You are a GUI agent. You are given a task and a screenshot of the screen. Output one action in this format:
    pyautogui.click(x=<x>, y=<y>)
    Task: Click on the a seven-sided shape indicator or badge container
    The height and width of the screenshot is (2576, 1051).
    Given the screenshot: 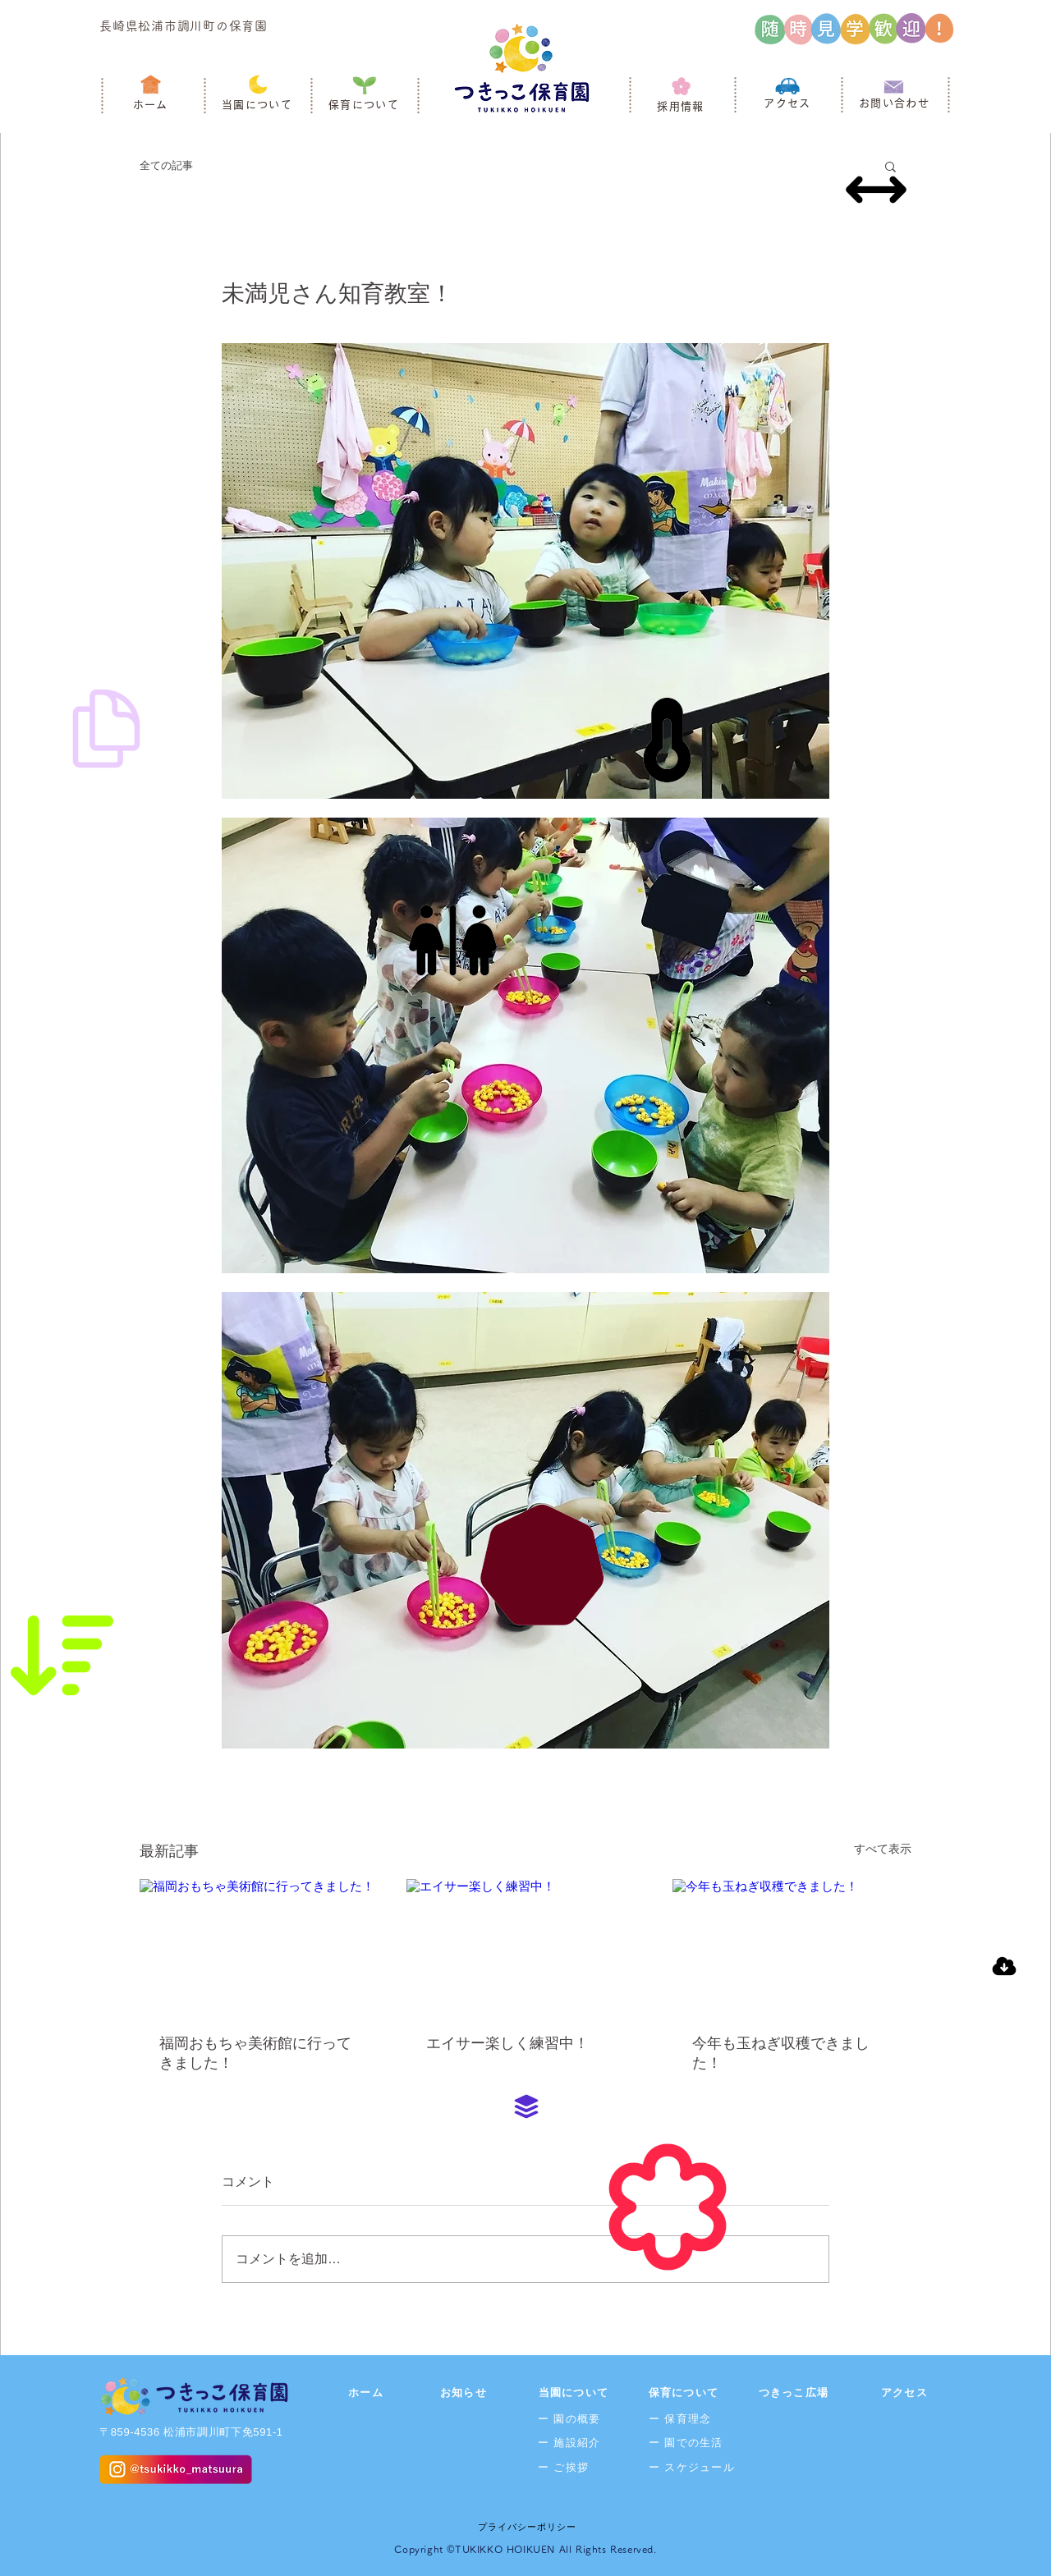 What is the action you would take?
    pyautogui.click(x=542, y=1569)
    